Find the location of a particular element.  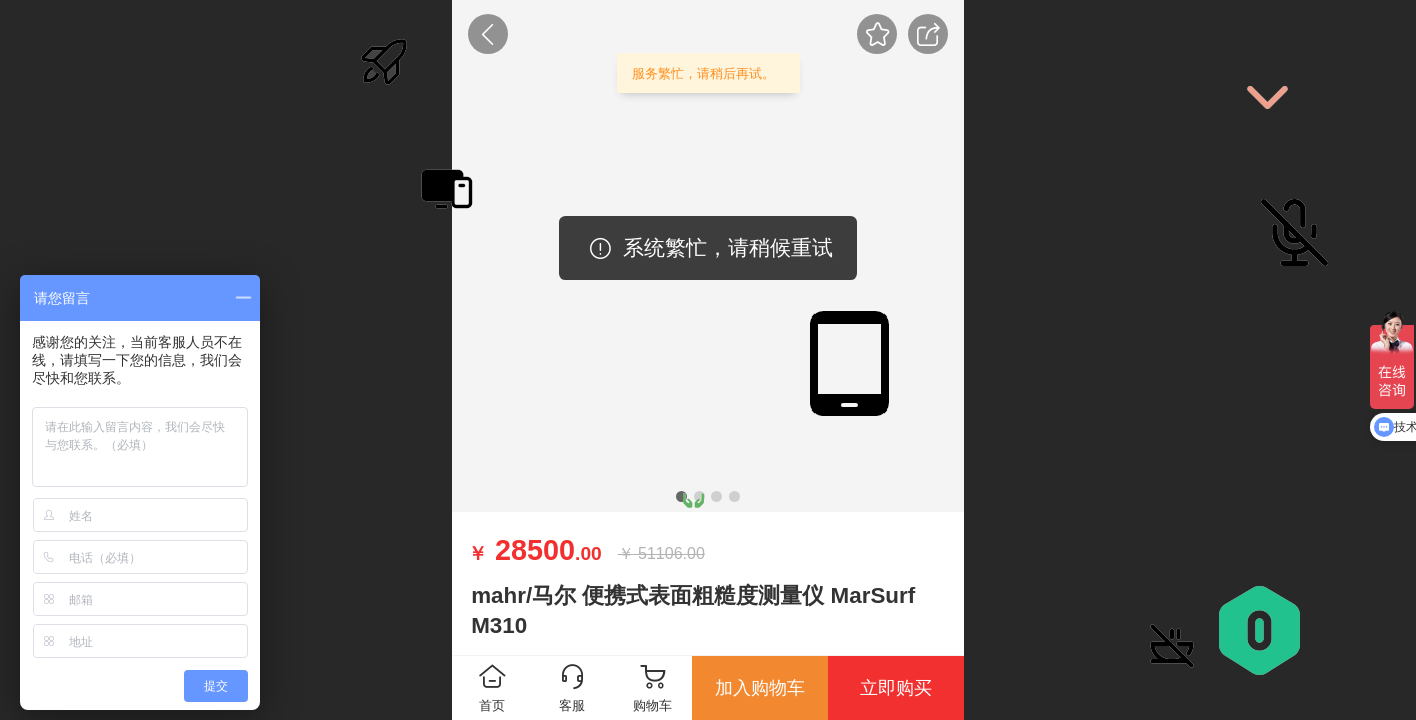

expand a dropdown menu or section is located at coordinates (1267, 97).